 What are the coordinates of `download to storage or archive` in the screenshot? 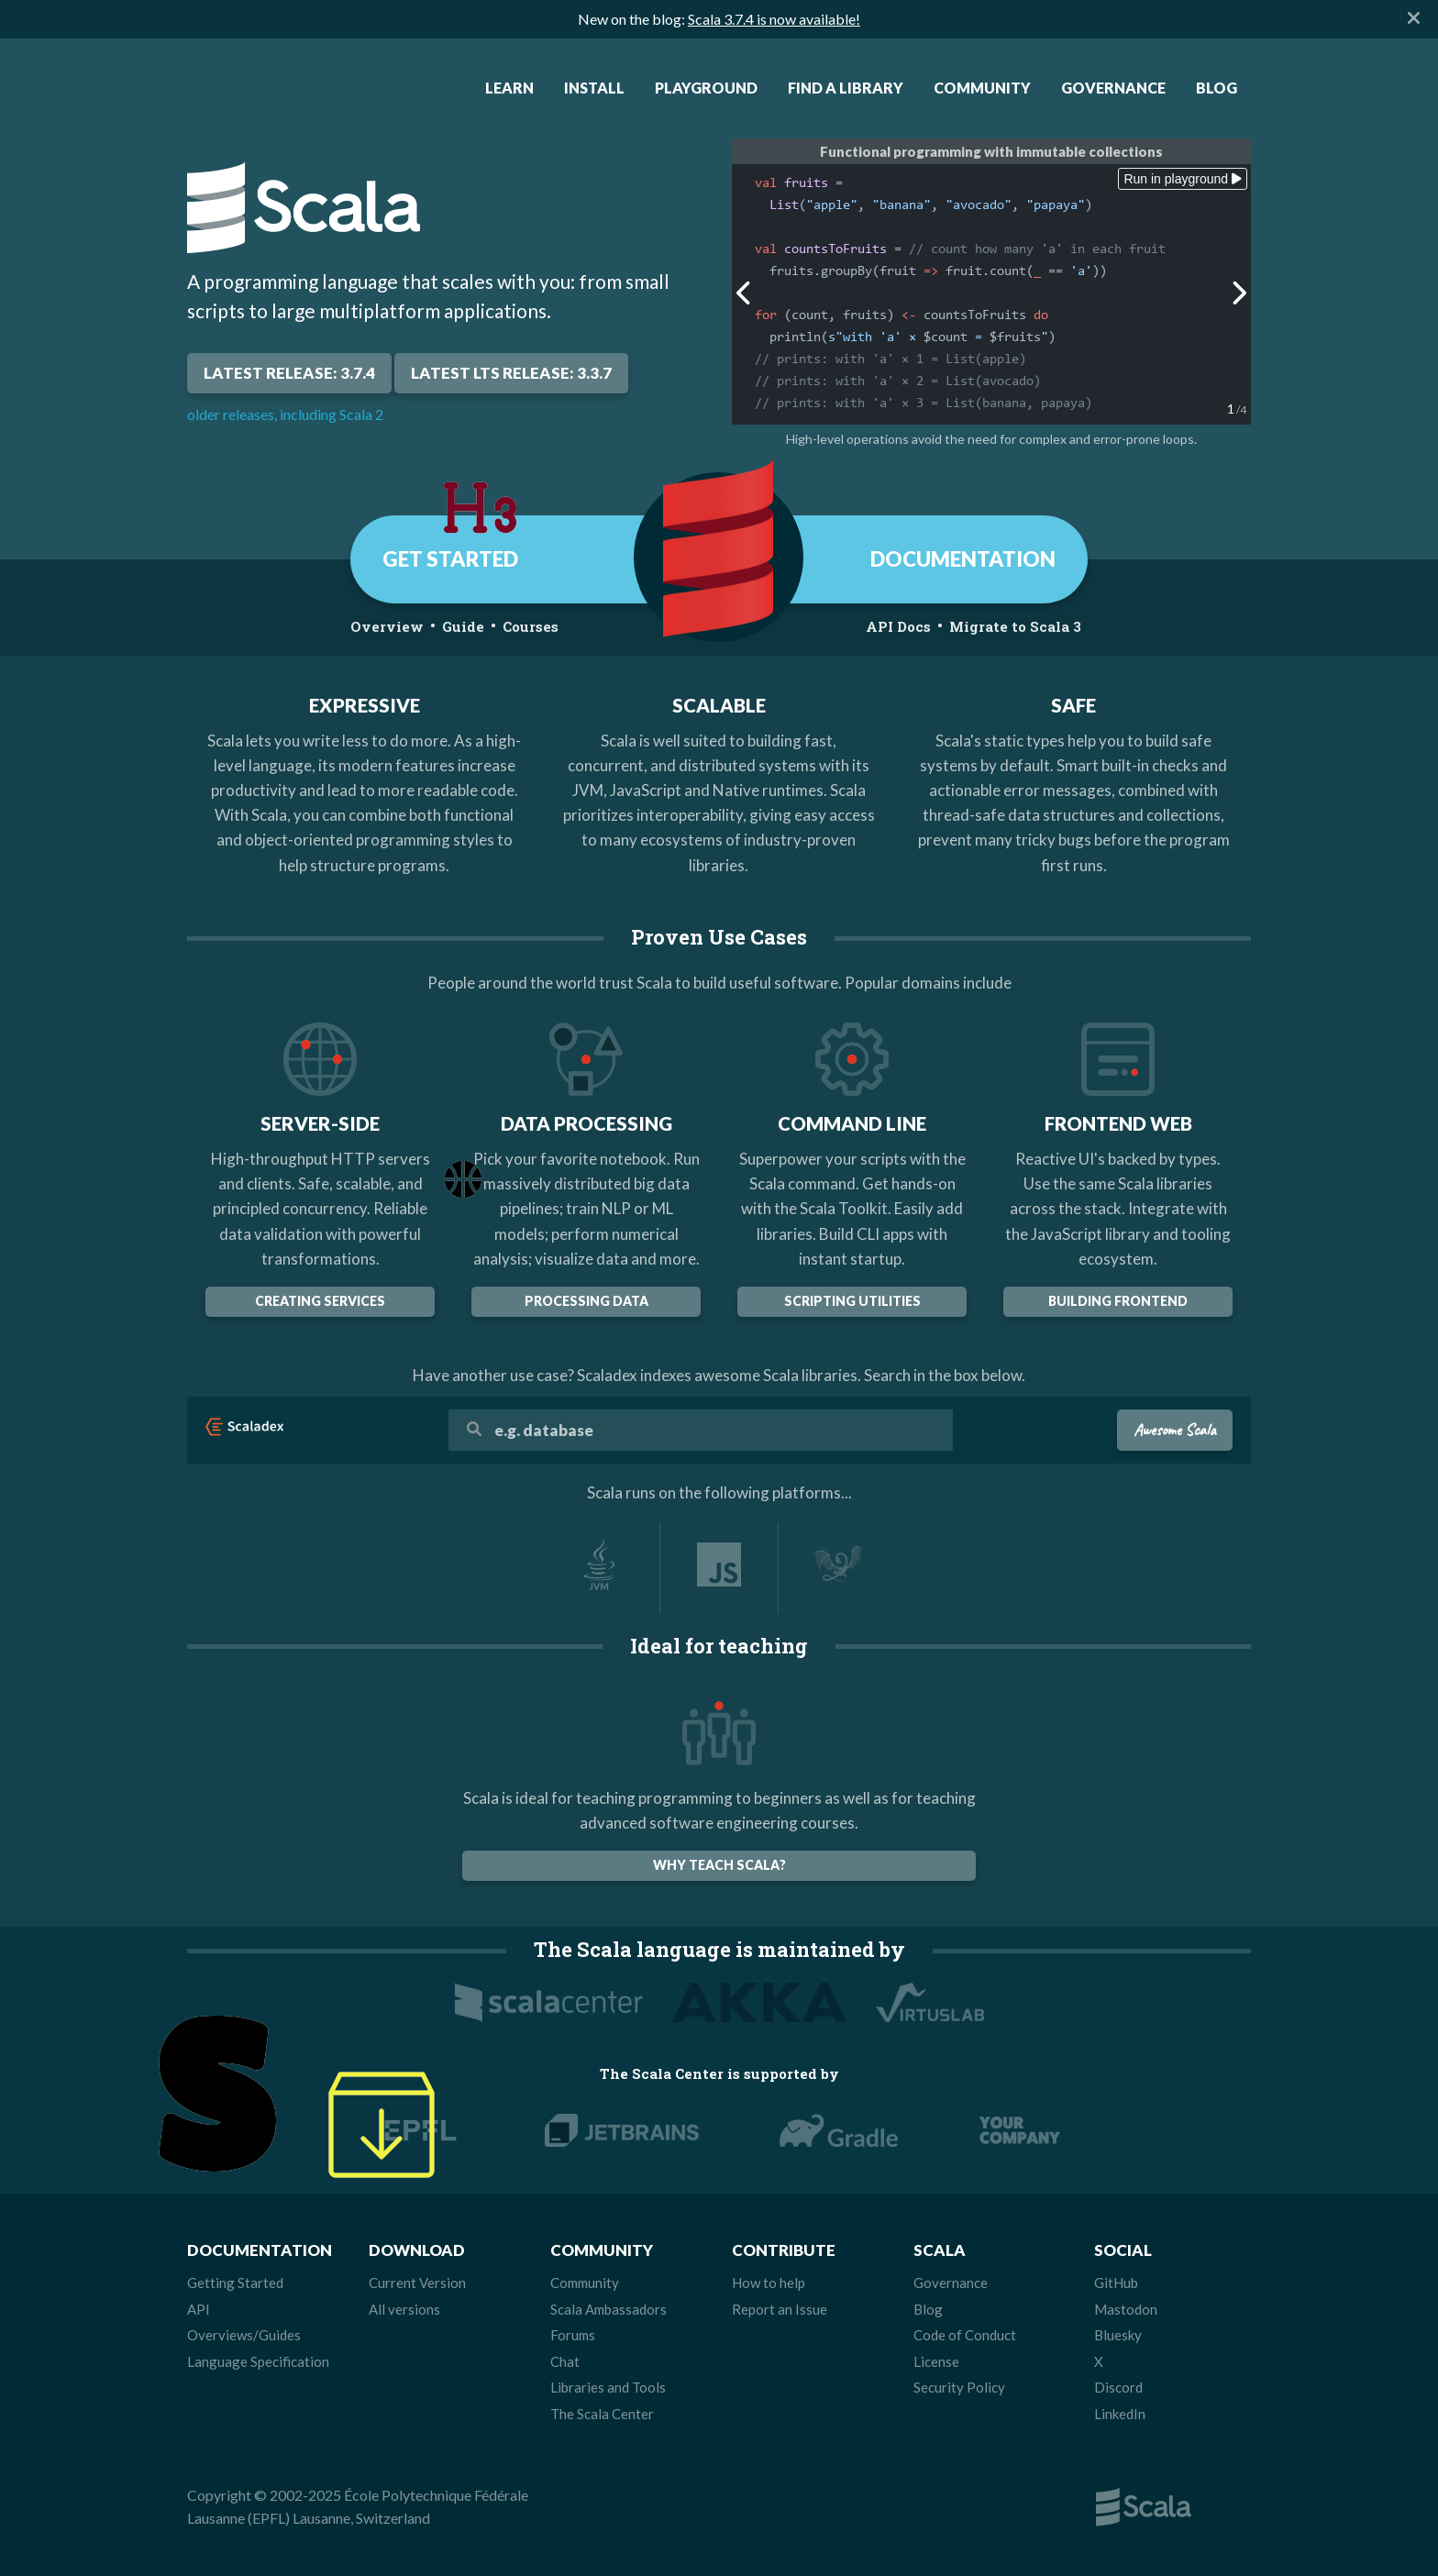 It's located at (382, 2125).